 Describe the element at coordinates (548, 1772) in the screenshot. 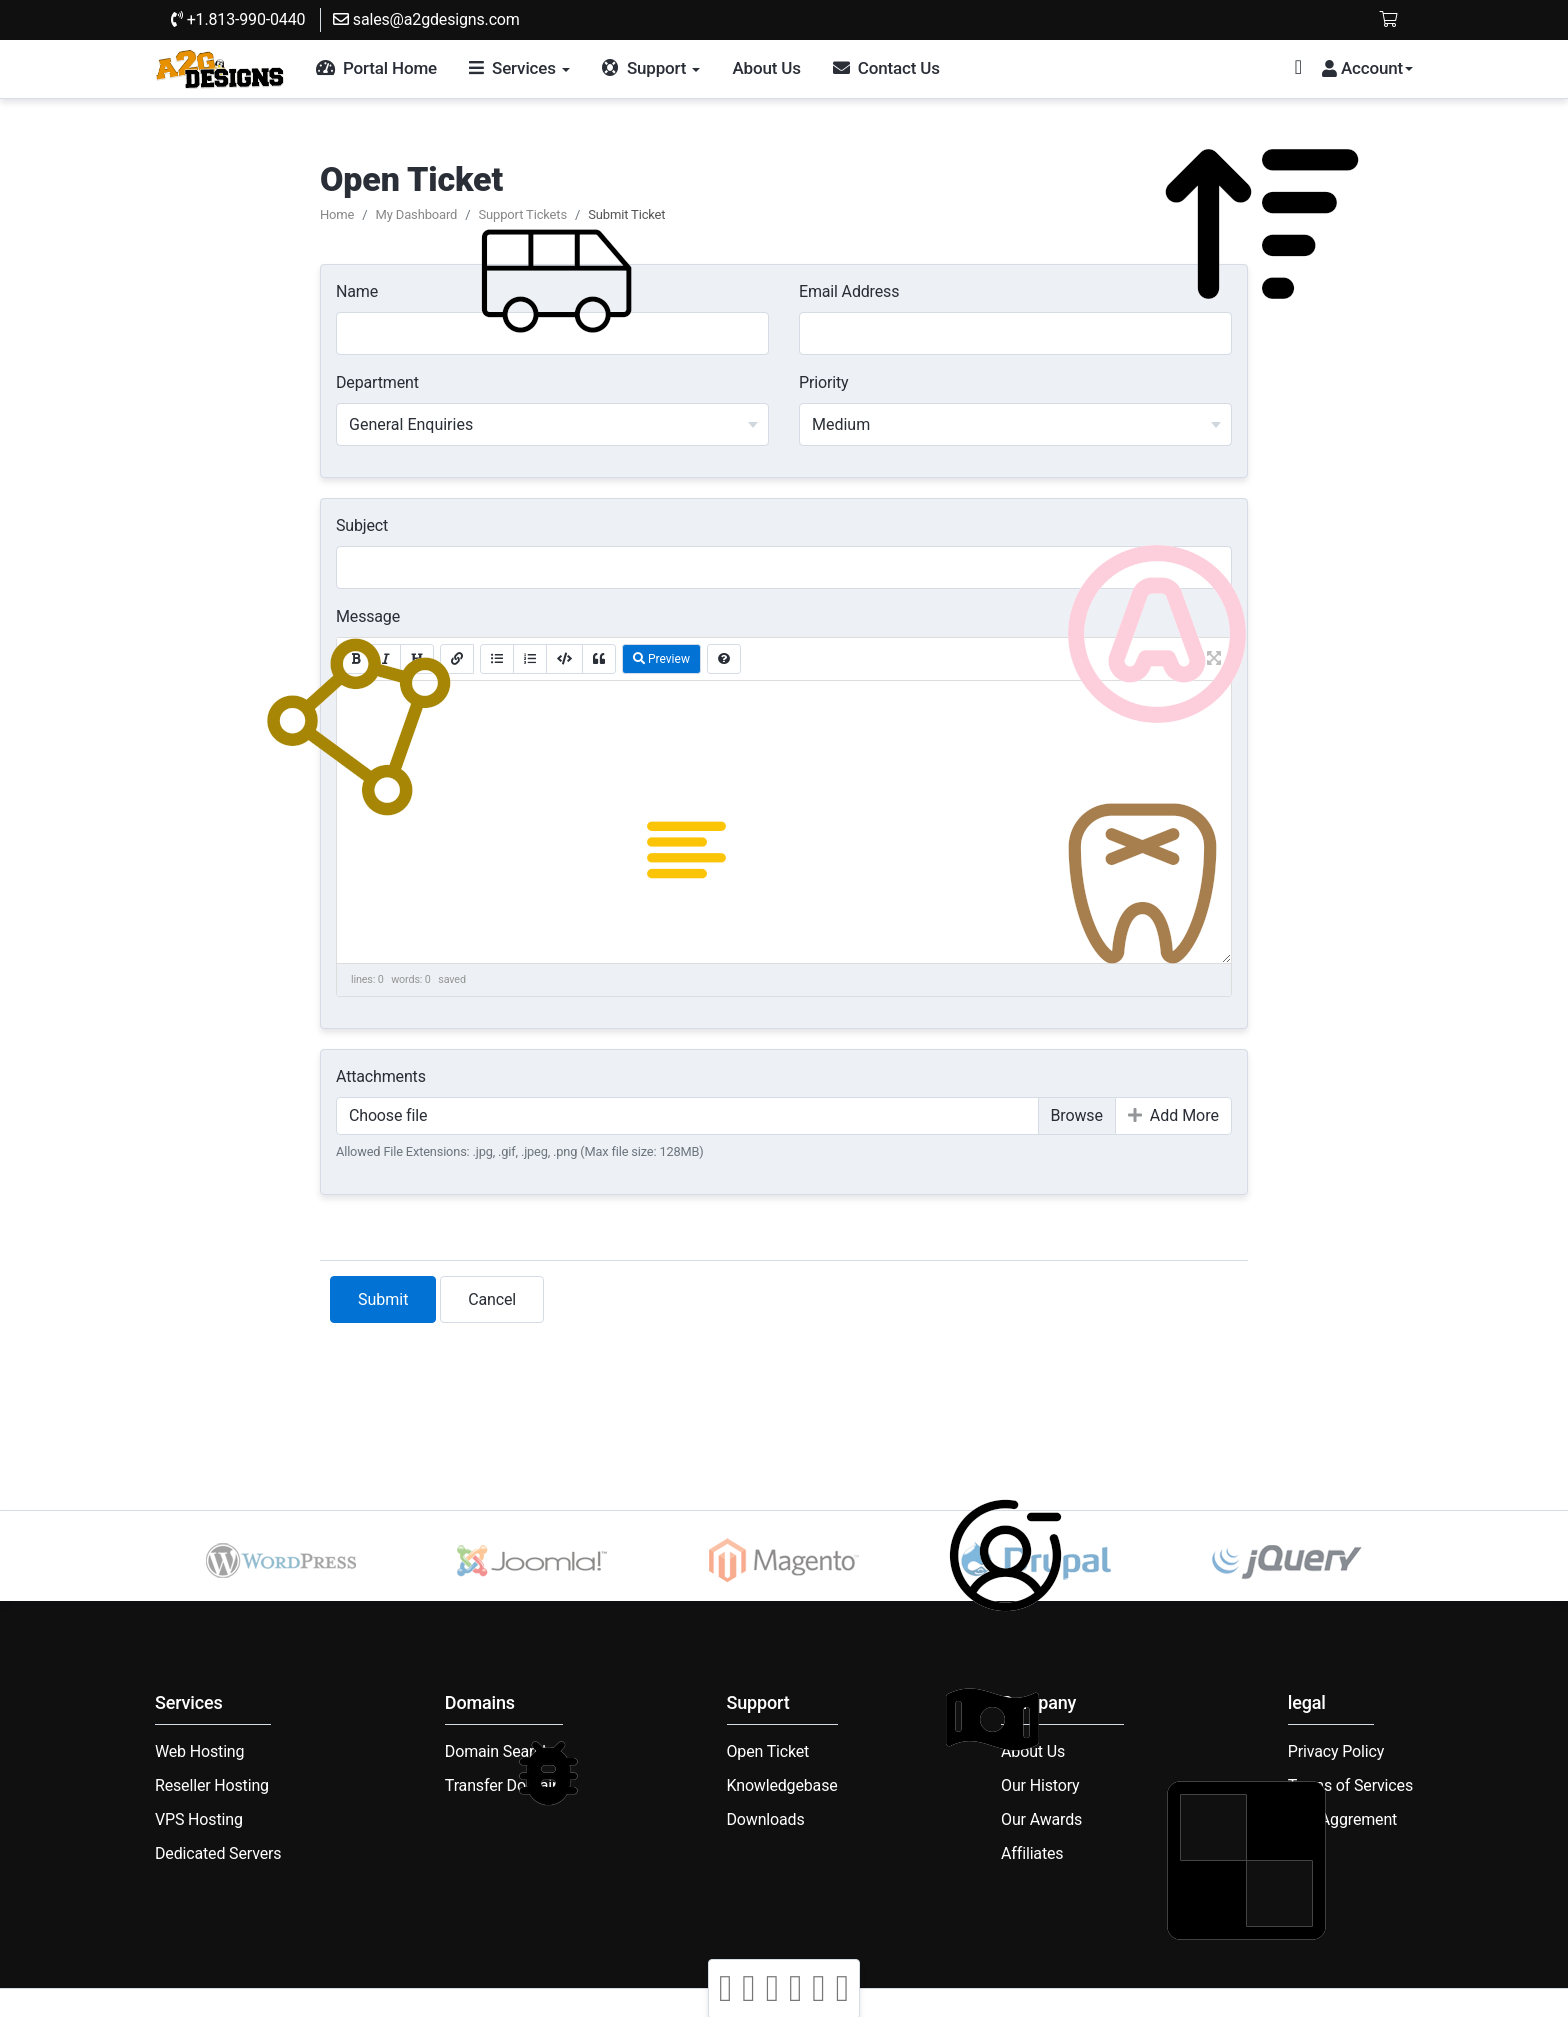

I see `report a bug or issue` at that location.